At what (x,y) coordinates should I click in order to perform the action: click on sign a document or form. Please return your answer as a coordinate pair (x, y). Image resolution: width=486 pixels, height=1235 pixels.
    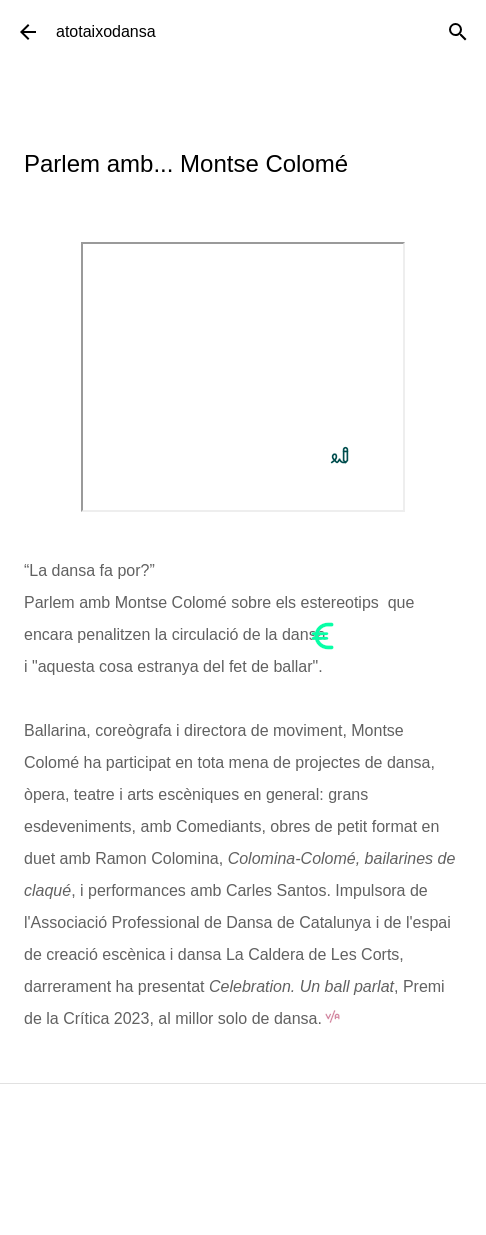
    Looking at the image, I should click on (340, 456).